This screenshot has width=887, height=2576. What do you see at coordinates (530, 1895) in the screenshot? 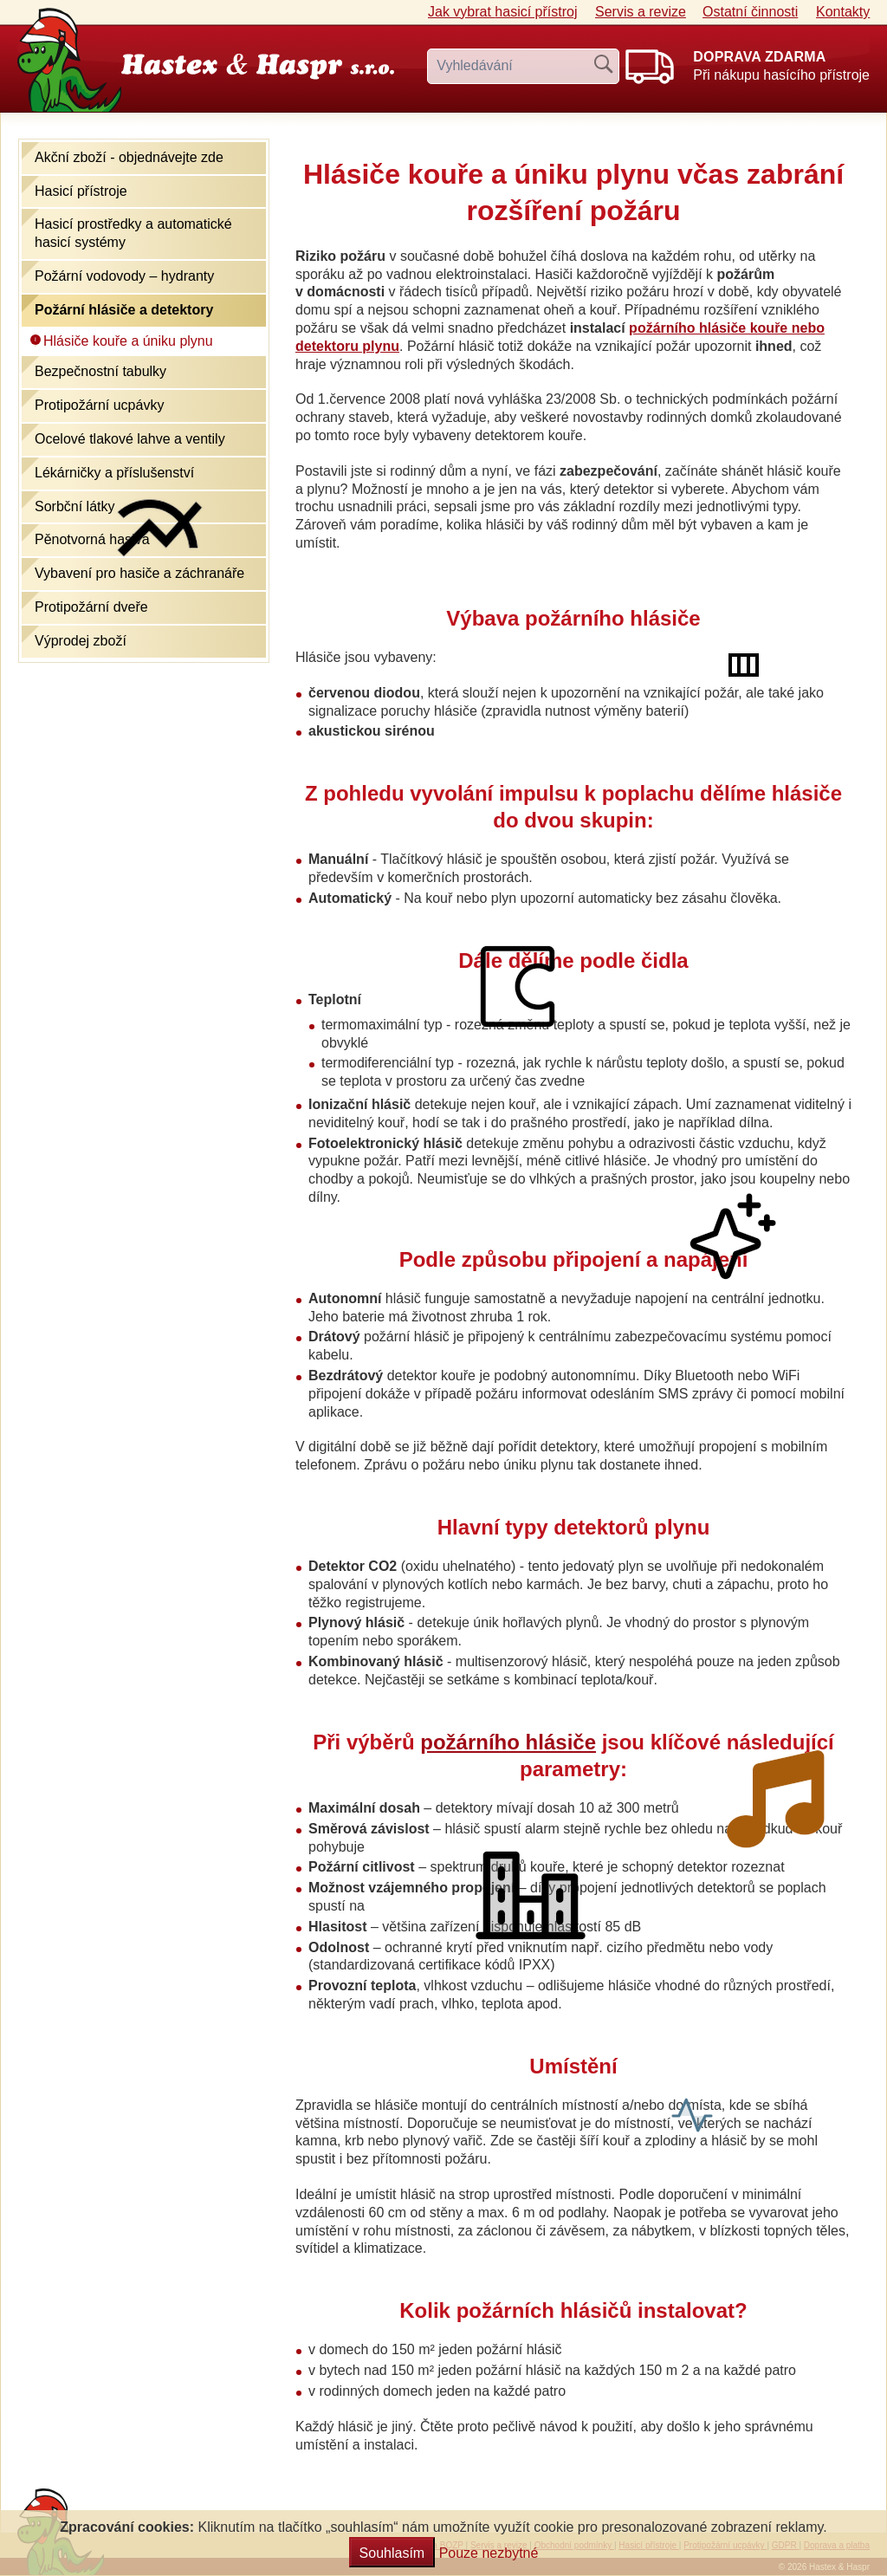
I see `view city or urban location` at bounding box center [530, 1895].